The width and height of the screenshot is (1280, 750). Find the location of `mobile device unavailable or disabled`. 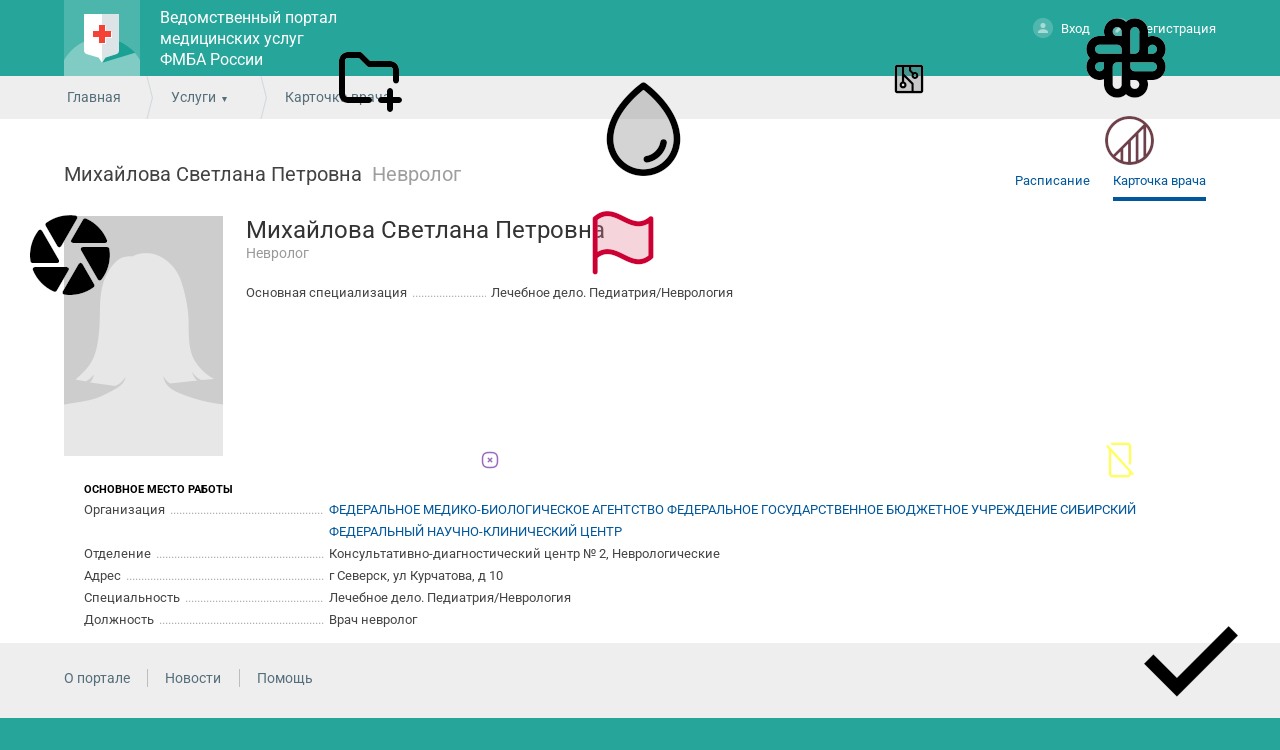

mobile device unavailable or disabled is located at coordinates (1120, 460).